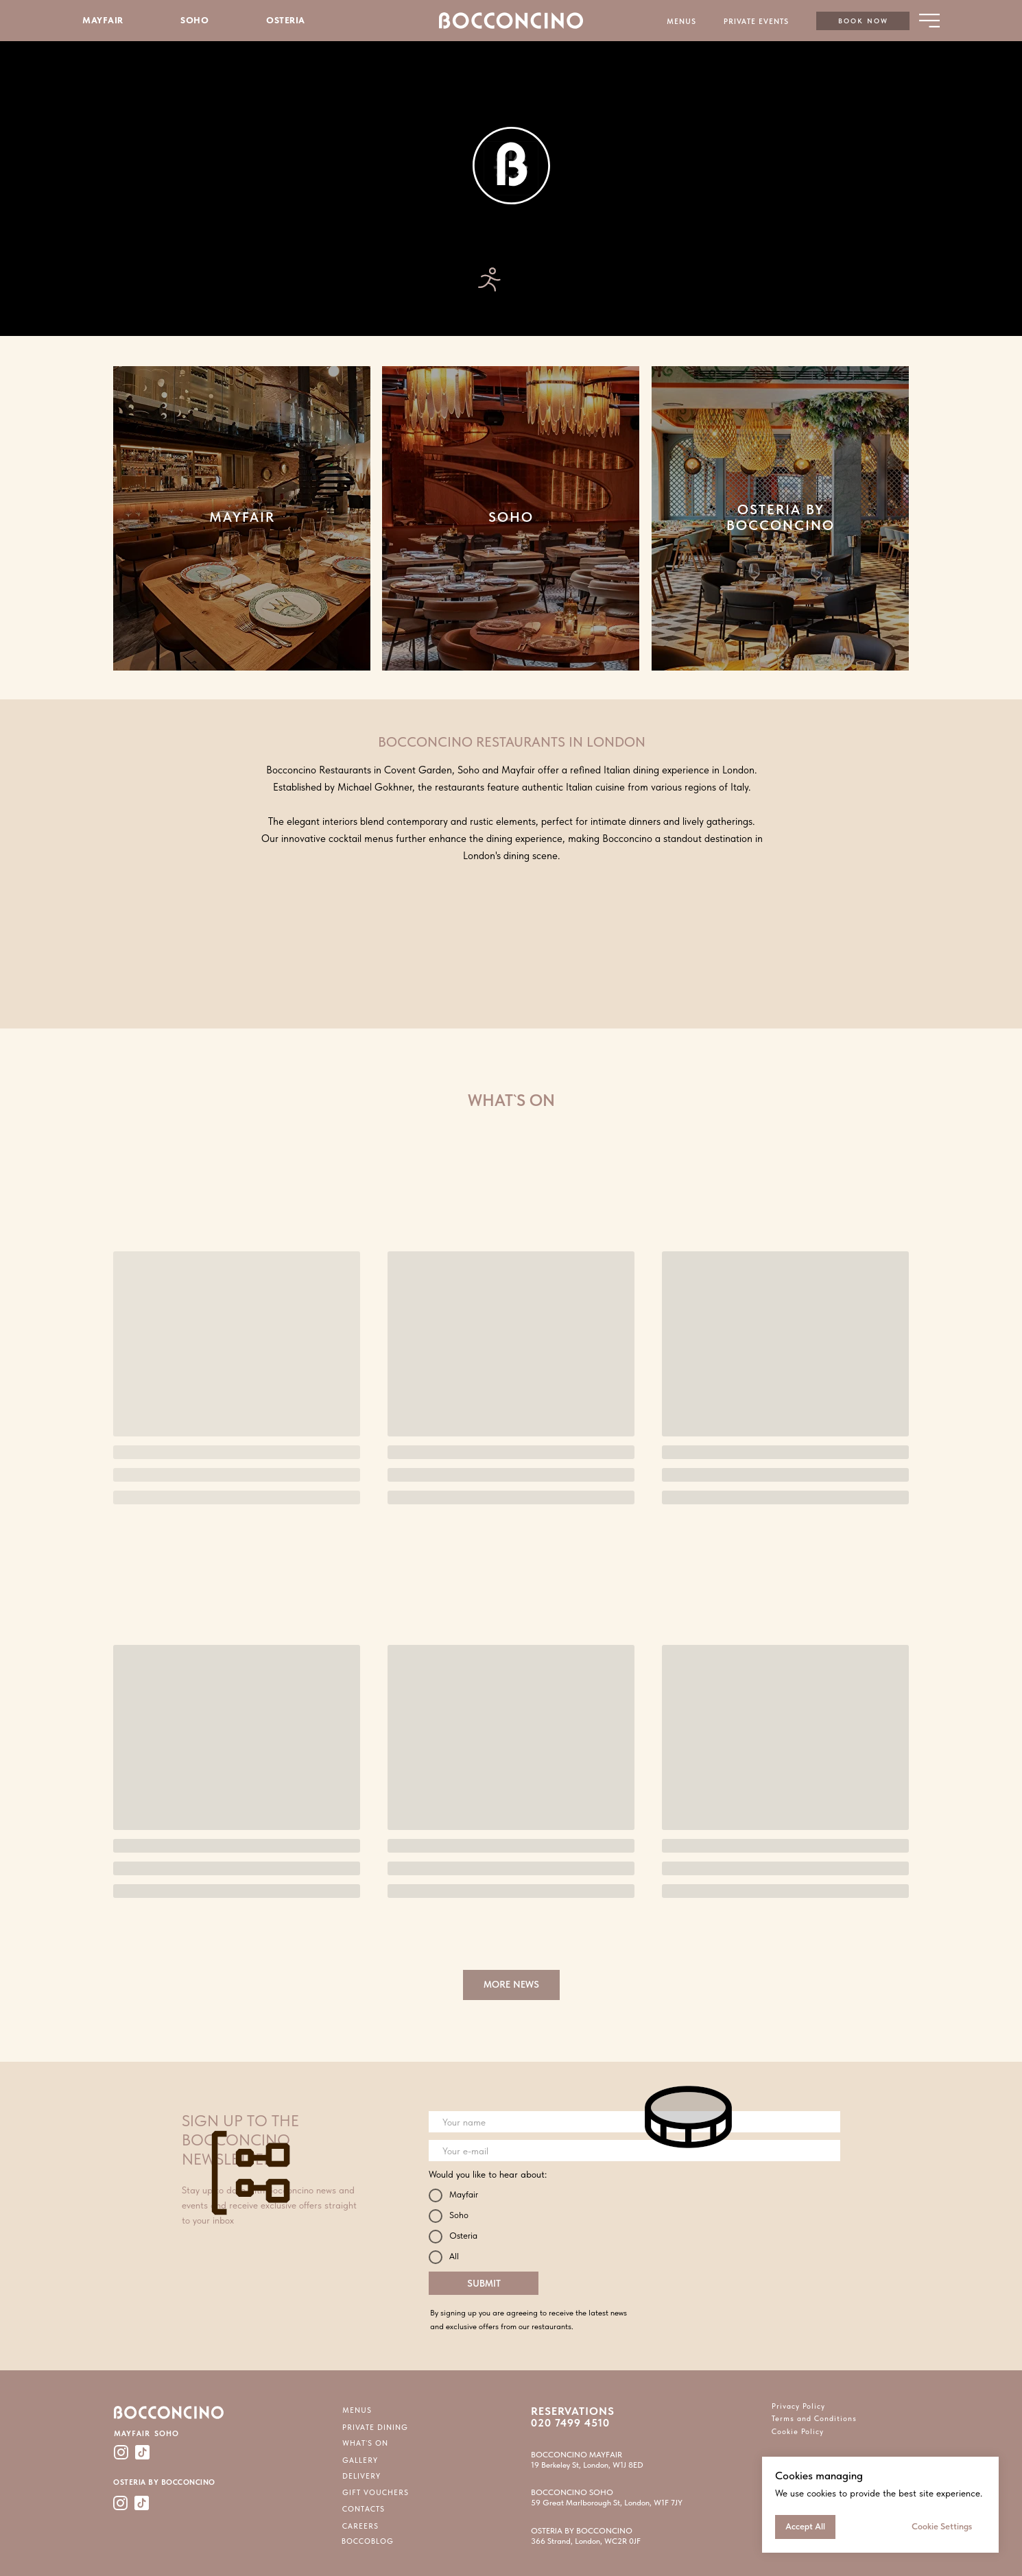 The image size is (1022, 2576). What do you see at coordinates (490, 279) in the screenshot?
I see `start a running or fitness activity` at bounding box center [490, 279].